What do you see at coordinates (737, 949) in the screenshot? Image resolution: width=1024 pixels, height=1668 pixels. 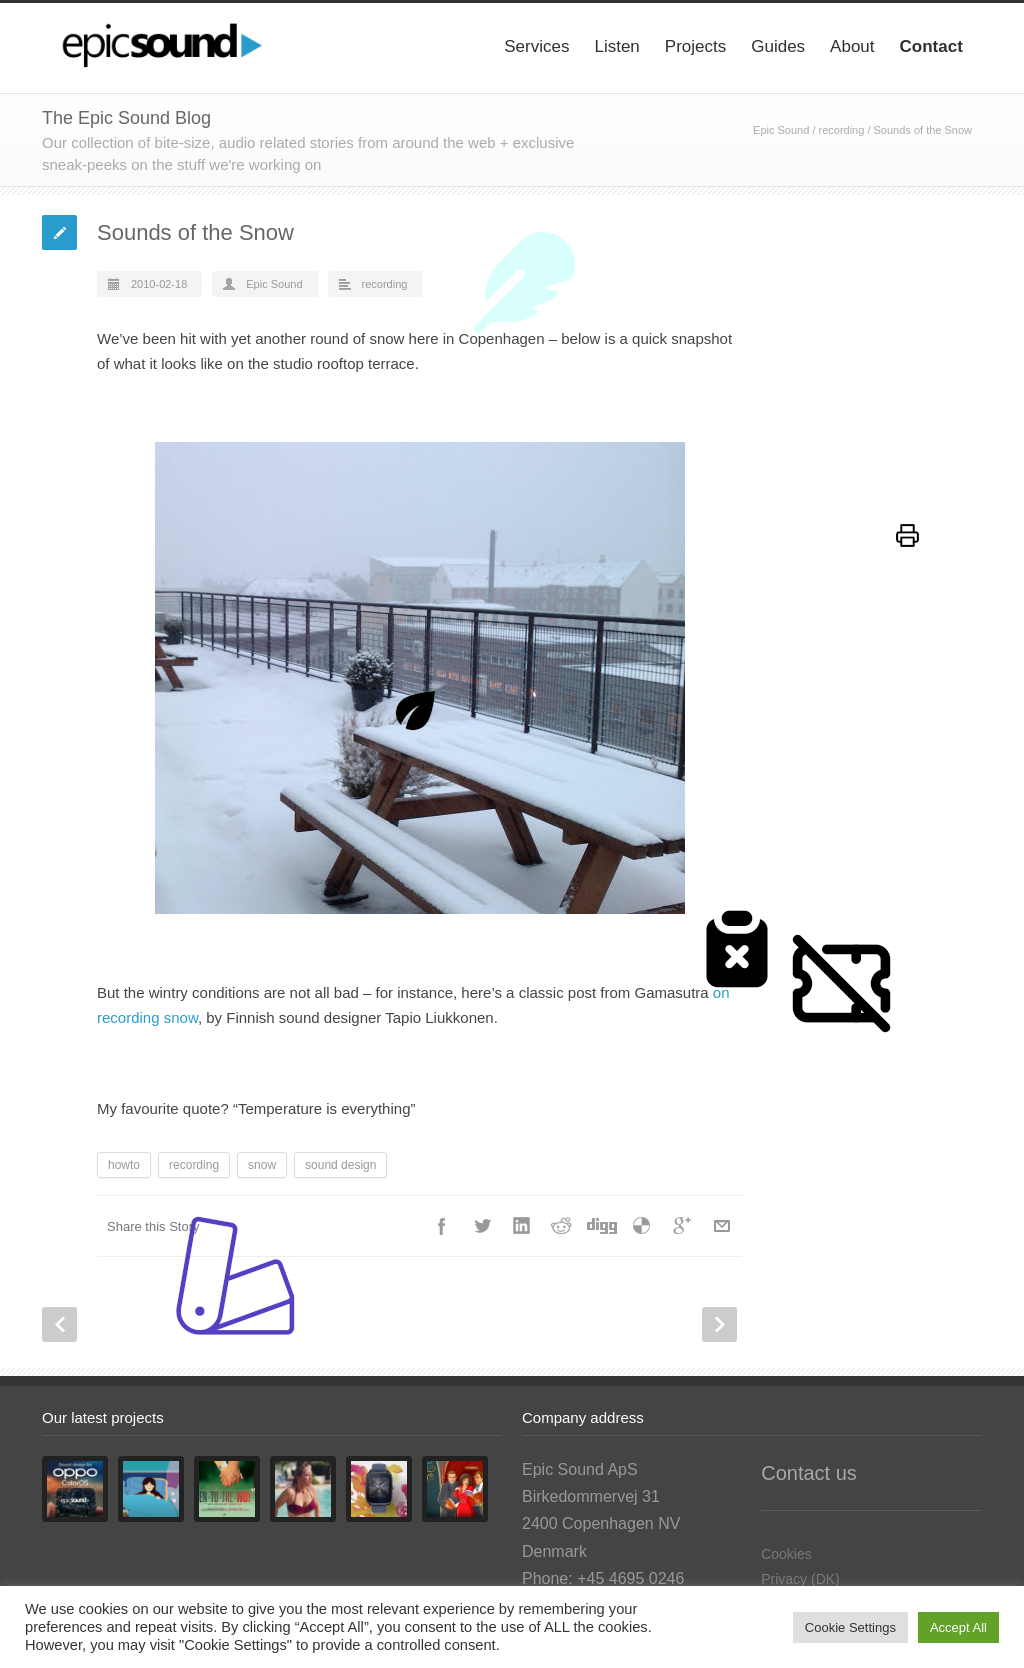 I see `clear clipboard contents` at bounding box center [737, 949].